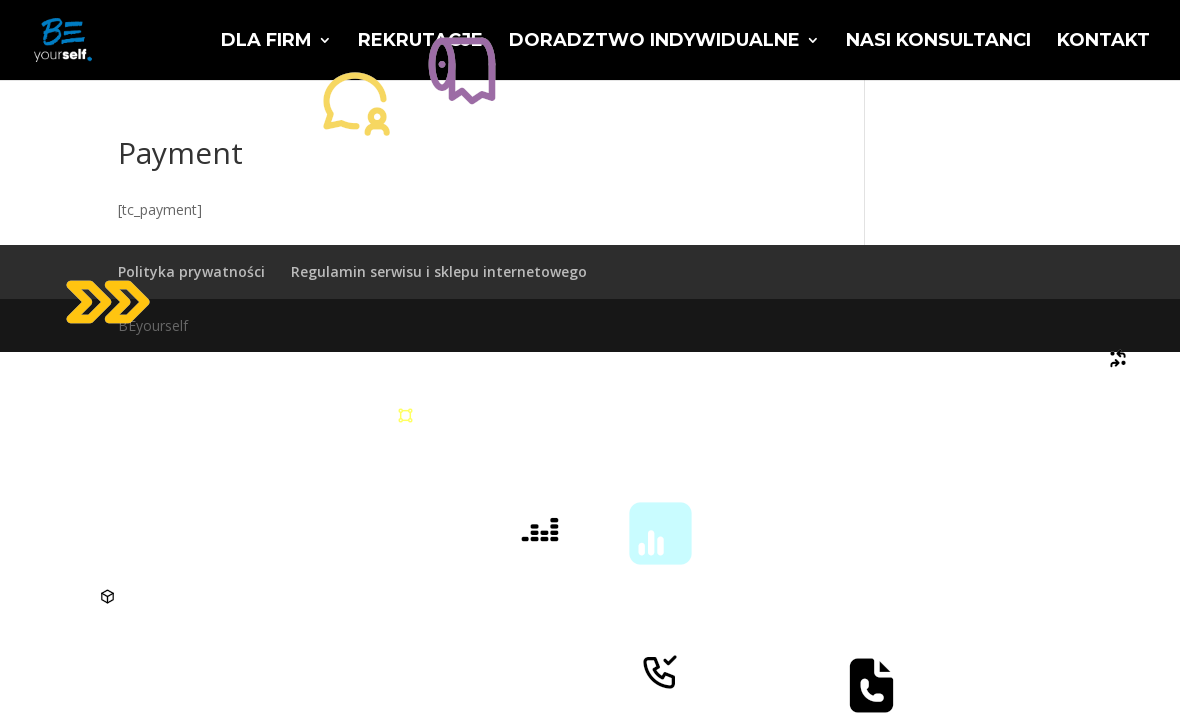  Describe the element at coordinates (405, 415) in the screenshot. I see `view ring network topology` at that location.